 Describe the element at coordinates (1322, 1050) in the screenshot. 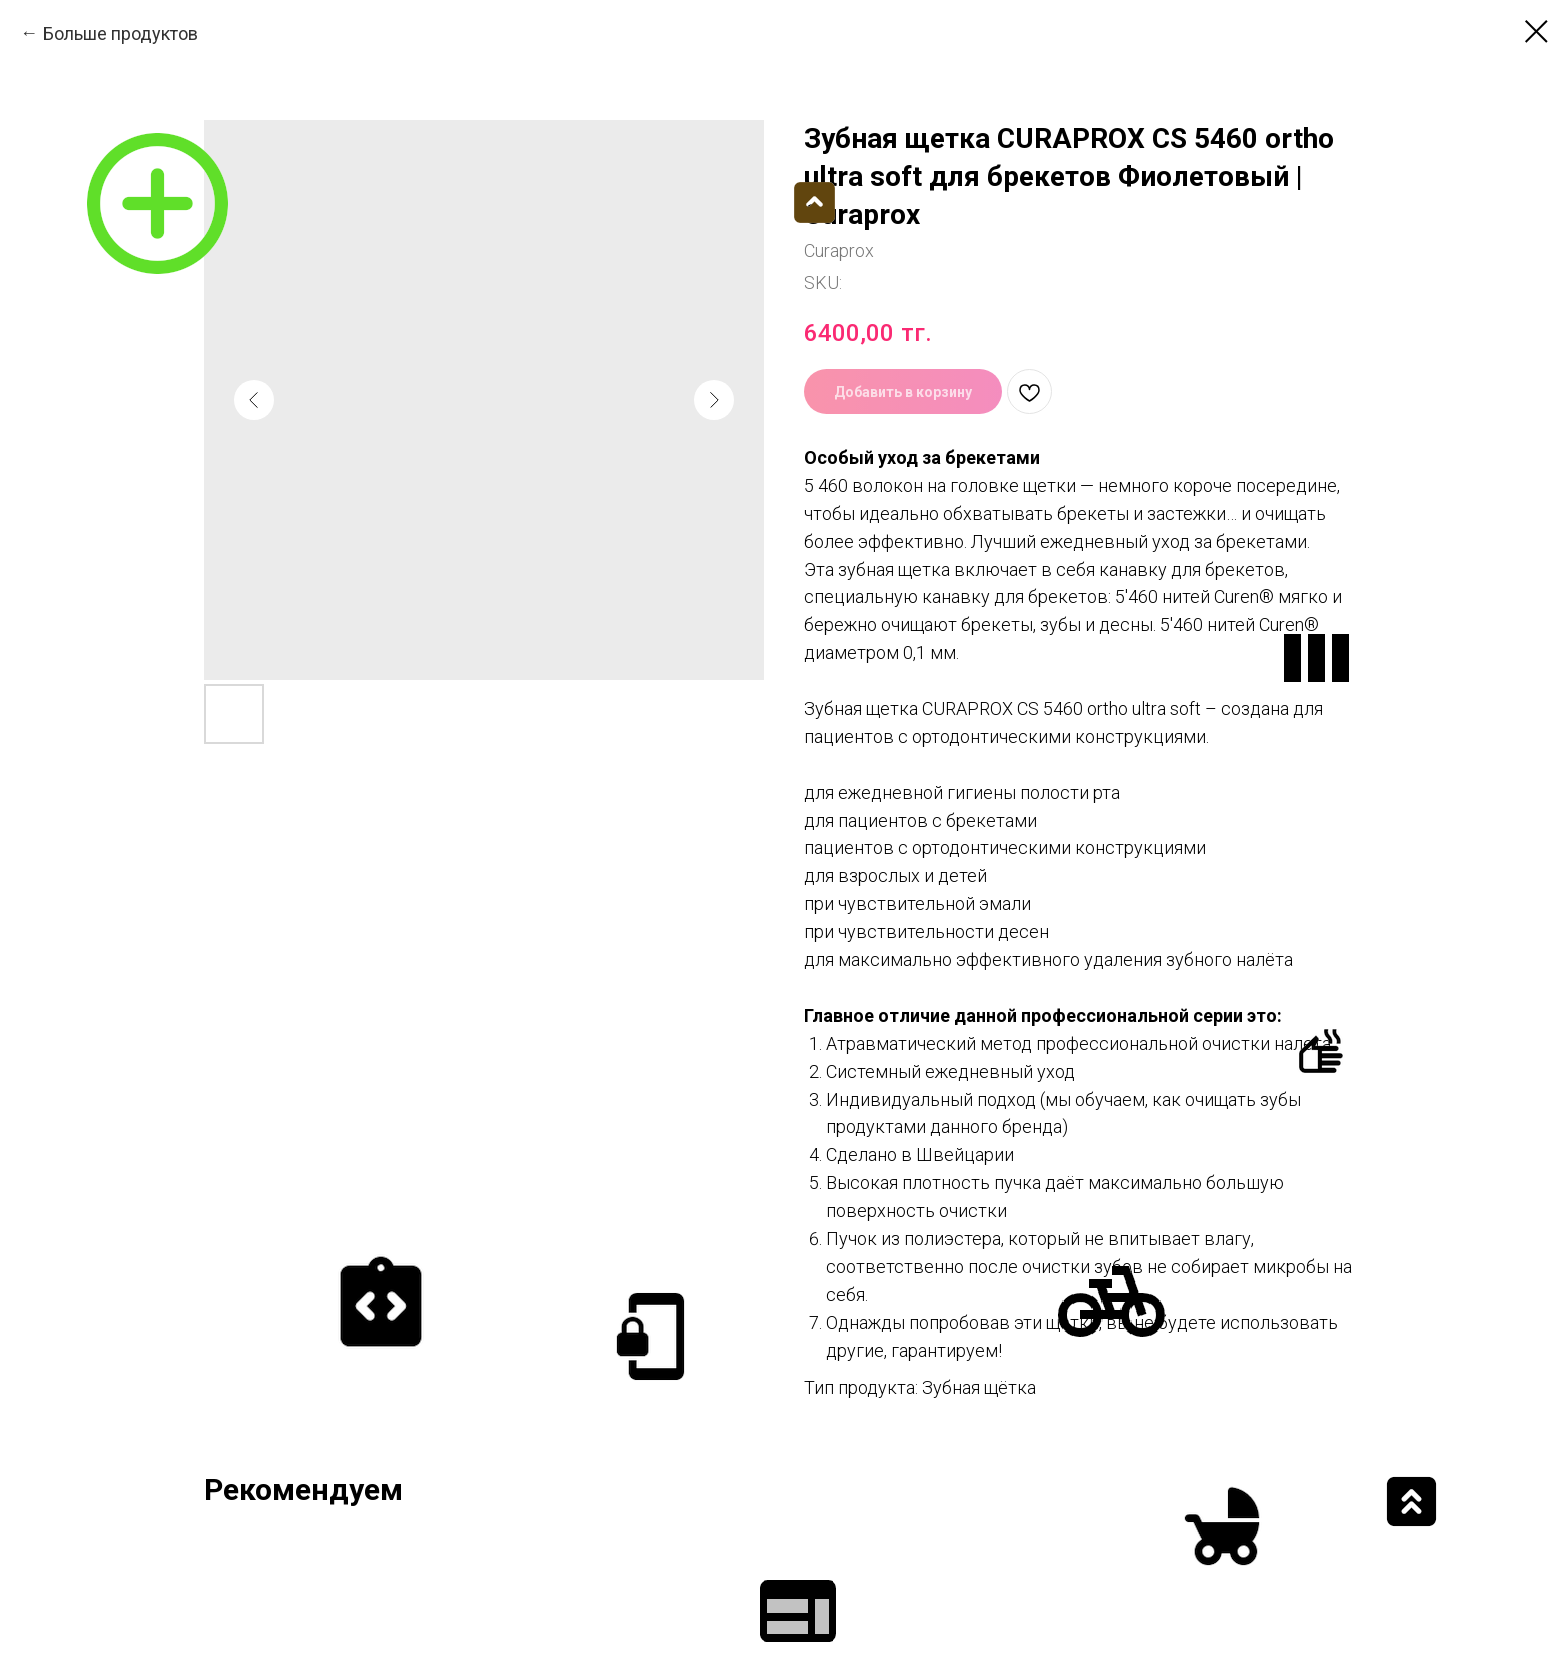

I see `indicates hand dryer available` at that location.